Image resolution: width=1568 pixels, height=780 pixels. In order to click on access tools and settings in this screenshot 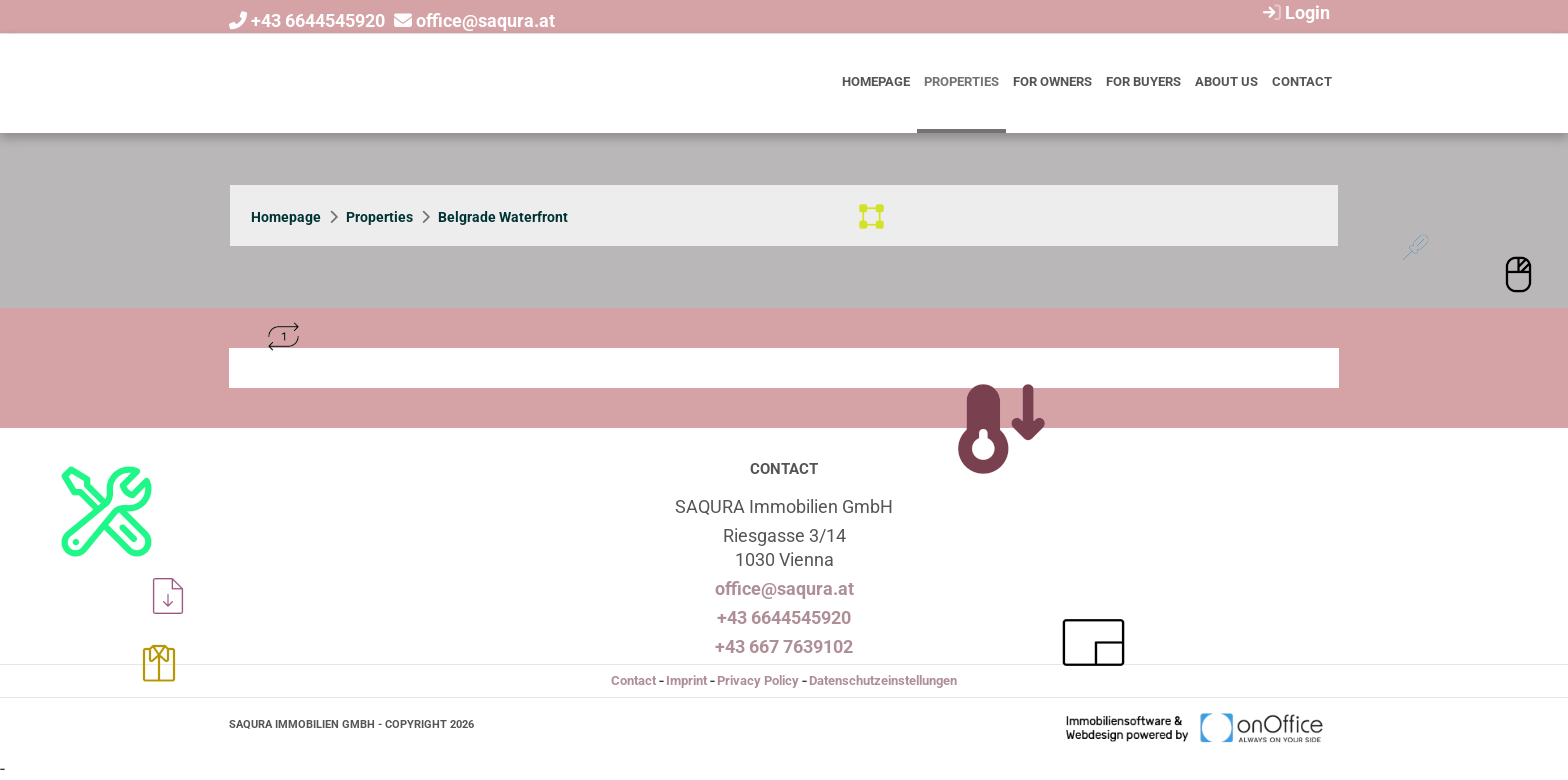, I will do `click(106, 511)`.